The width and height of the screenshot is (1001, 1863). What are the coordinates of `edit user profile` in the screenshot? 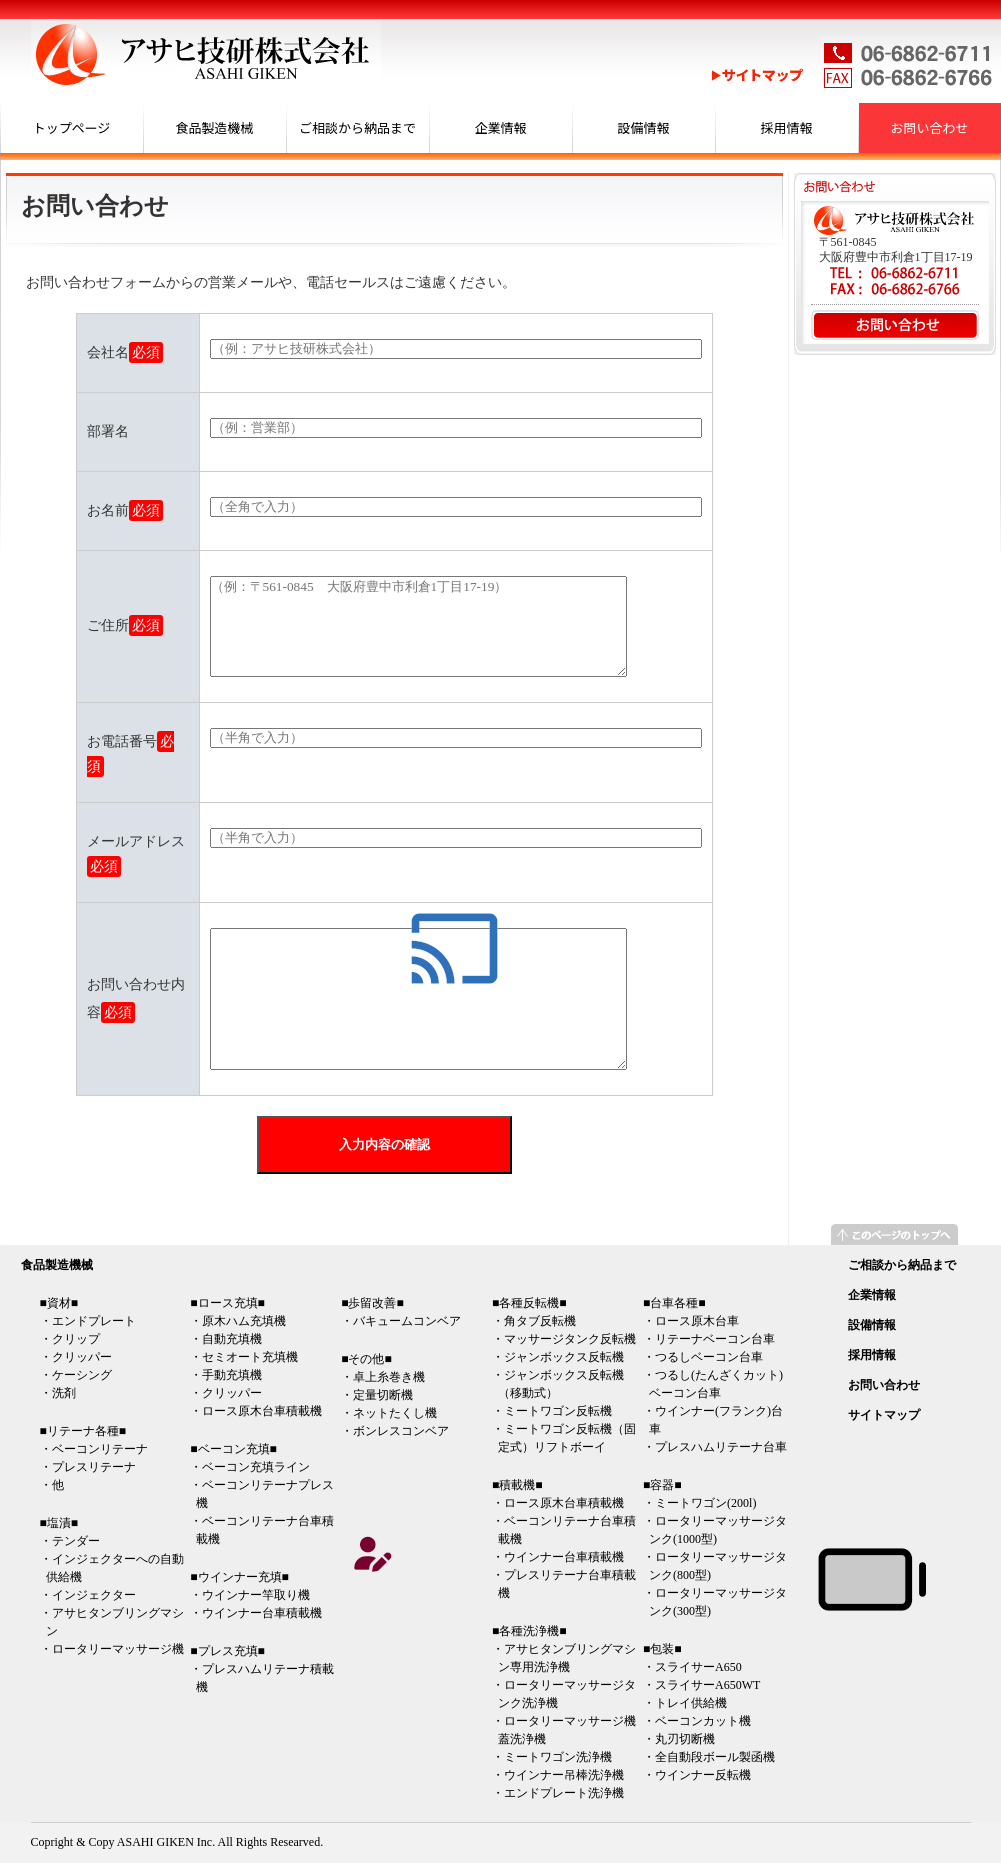 It's located at (372, 1553).